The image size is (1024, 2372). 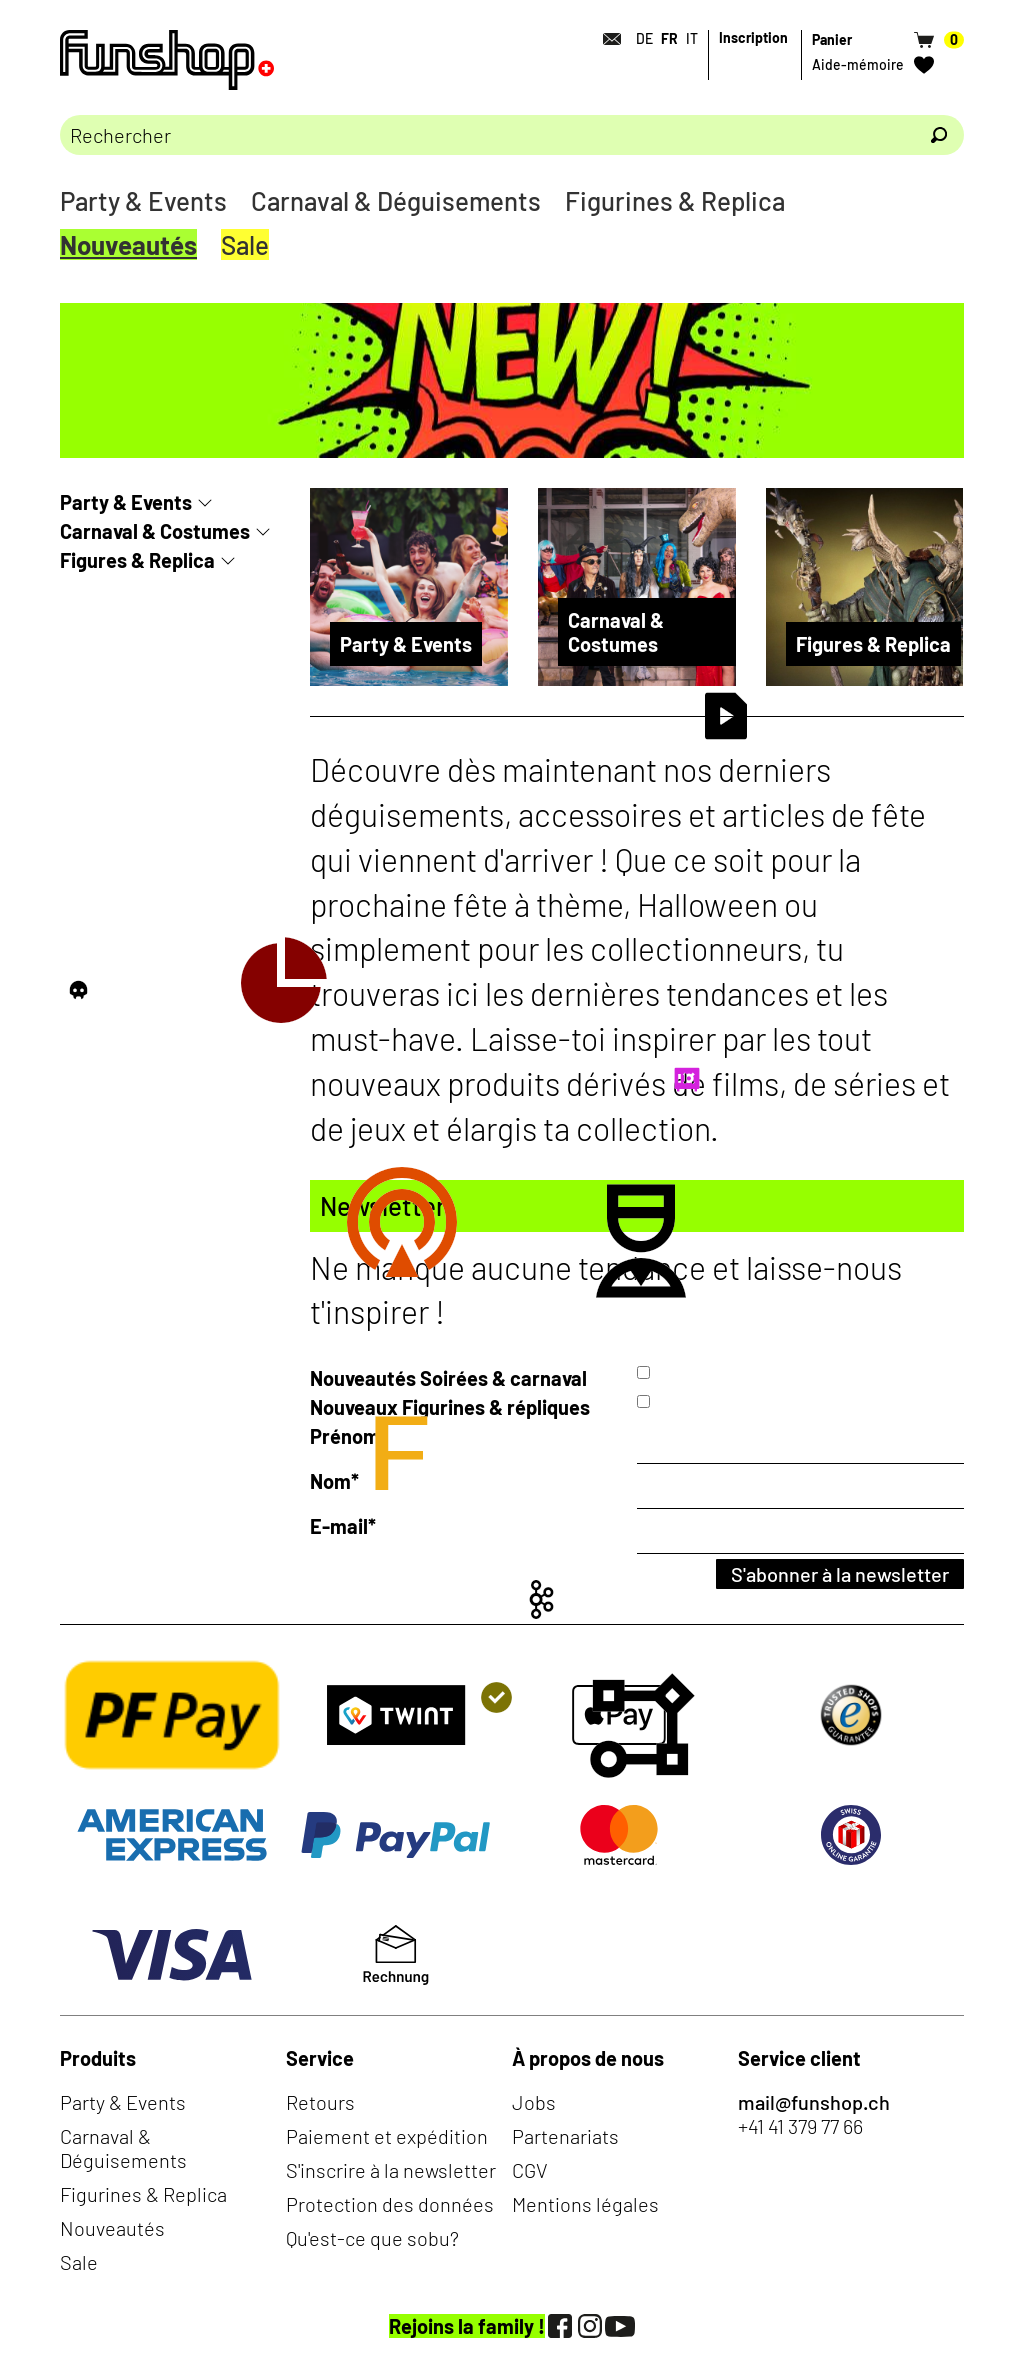 What do you see at coordinates (640, 1727) in the screenshot?
I see `create or edit a flowchart` at bounding box center [640, 1727].